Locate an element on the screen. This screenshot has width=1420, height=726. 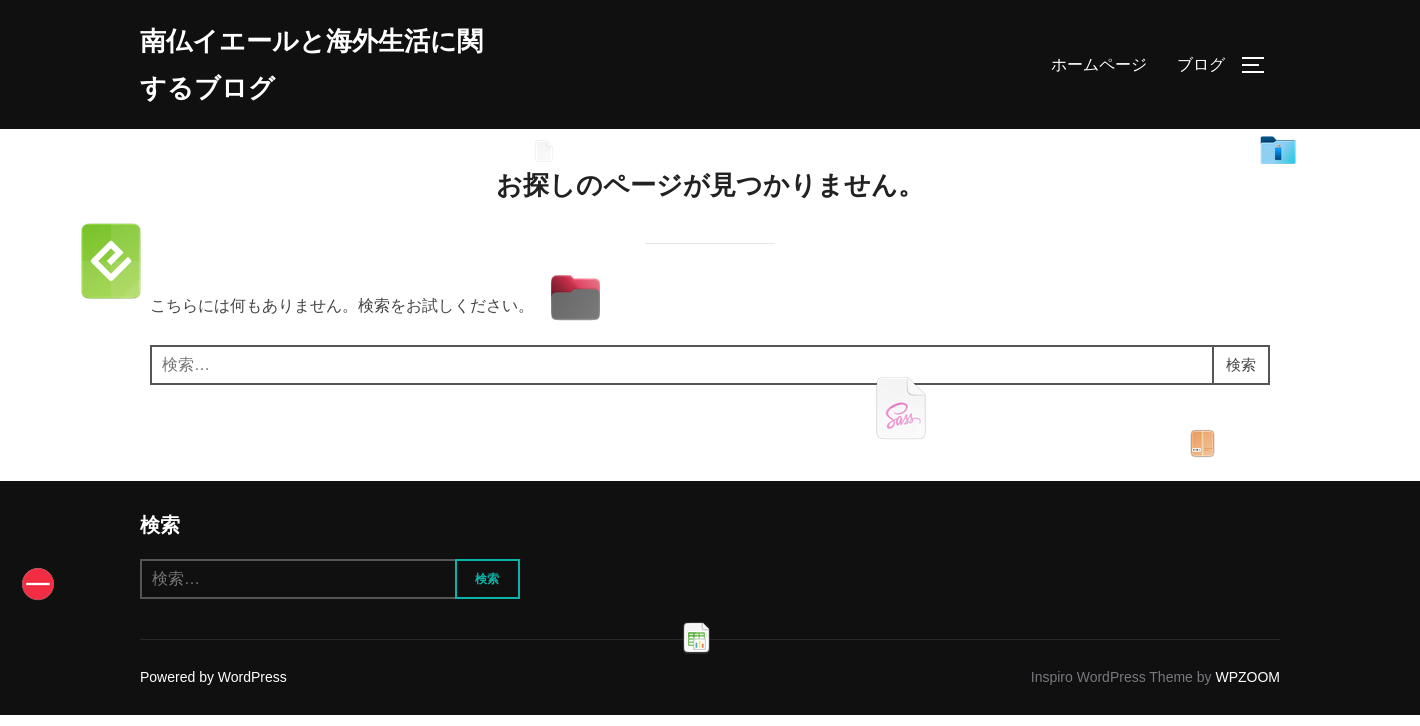
openoffice calc spreadsheet file is located at coordinates (696, 637).